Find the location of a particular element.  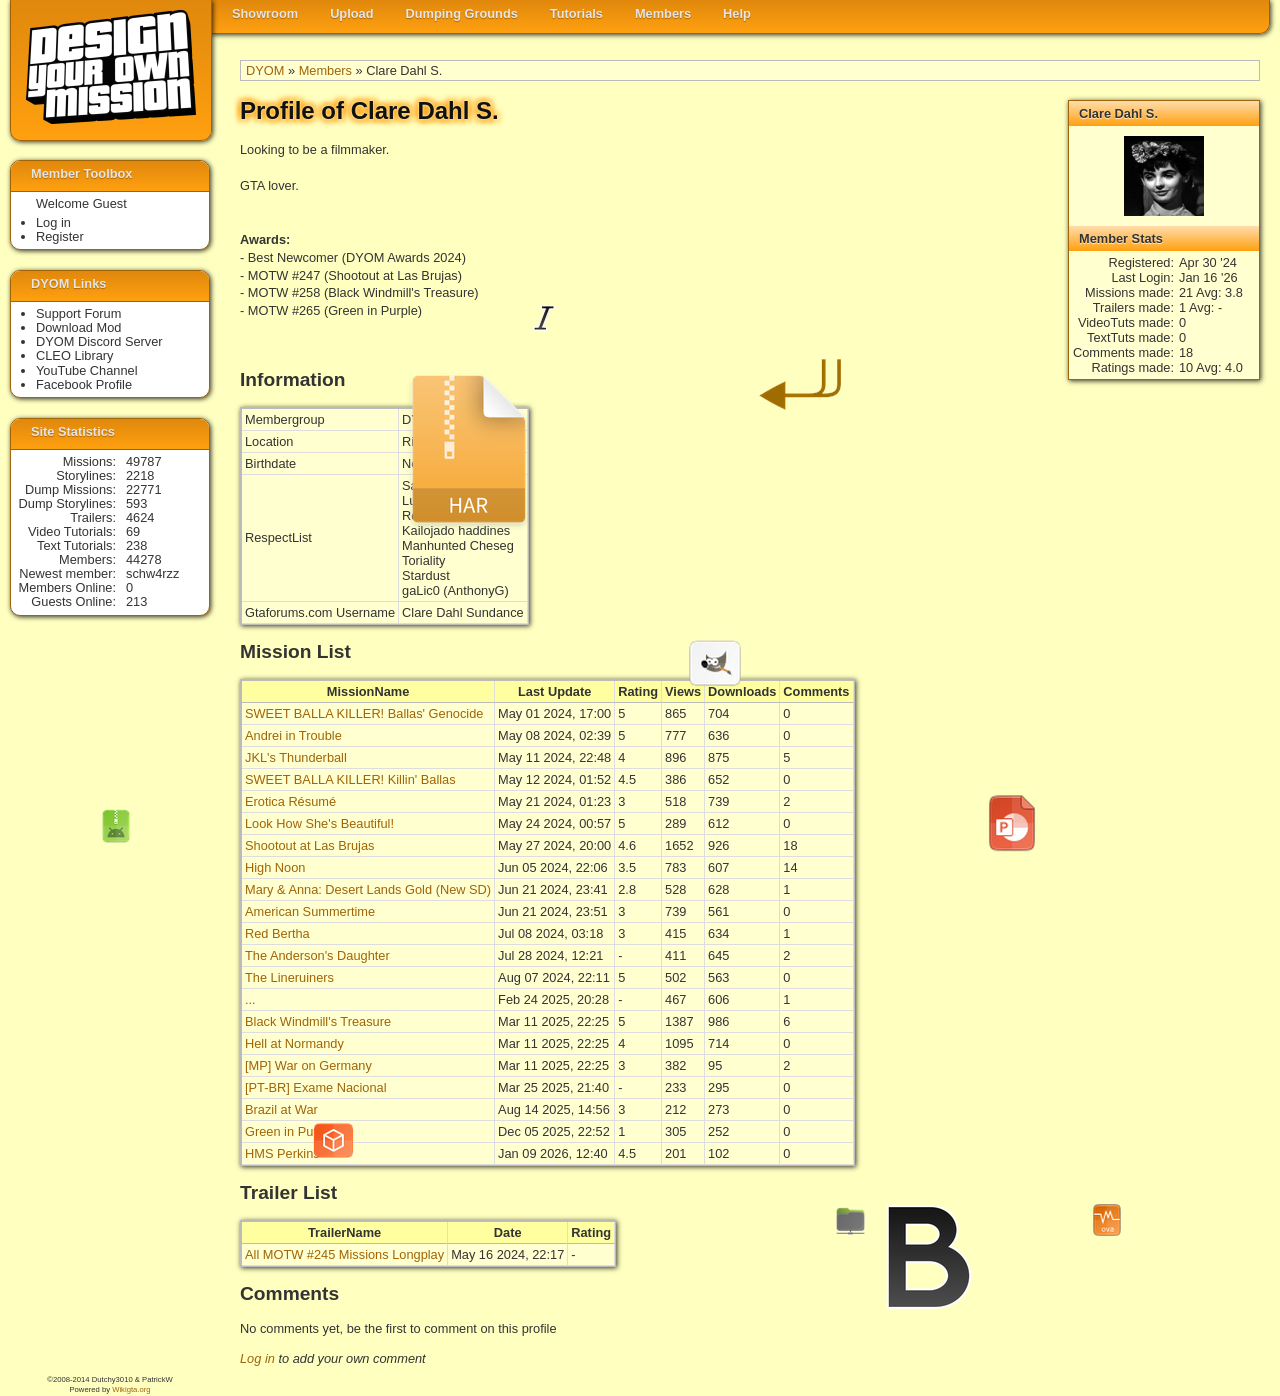

an android application package file (apk) is located at coordinates (116, 826).